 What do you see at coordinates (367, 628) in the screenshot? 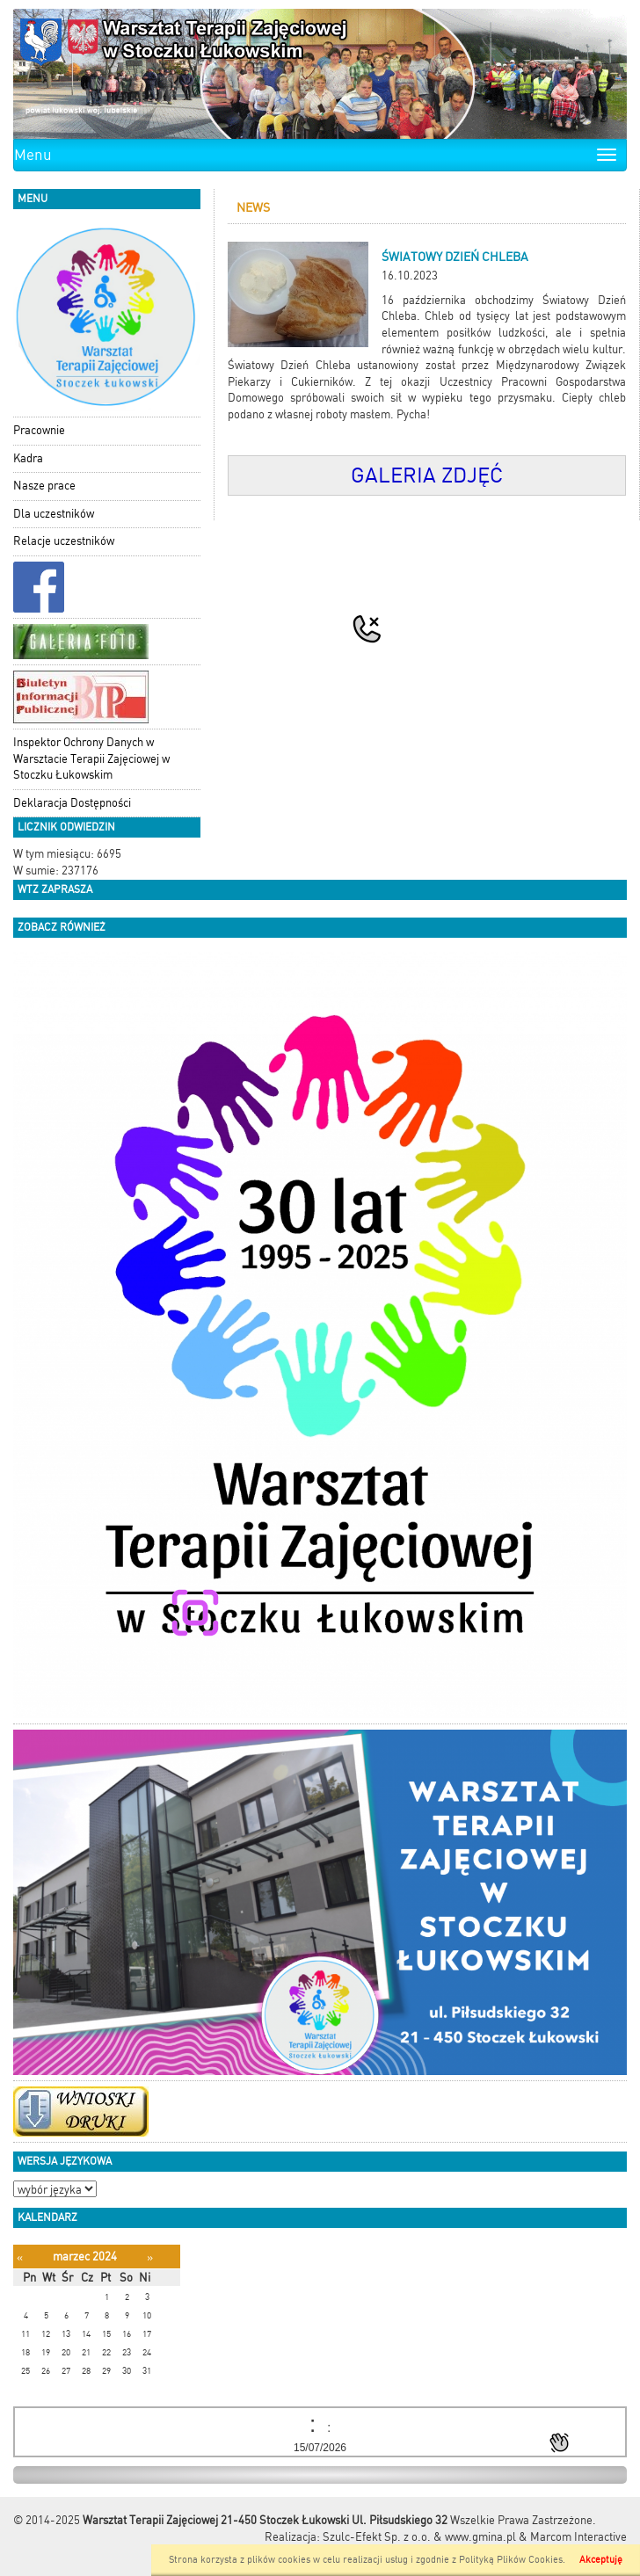
I see `end or decline a phone call` at bounding box center [367, 628].